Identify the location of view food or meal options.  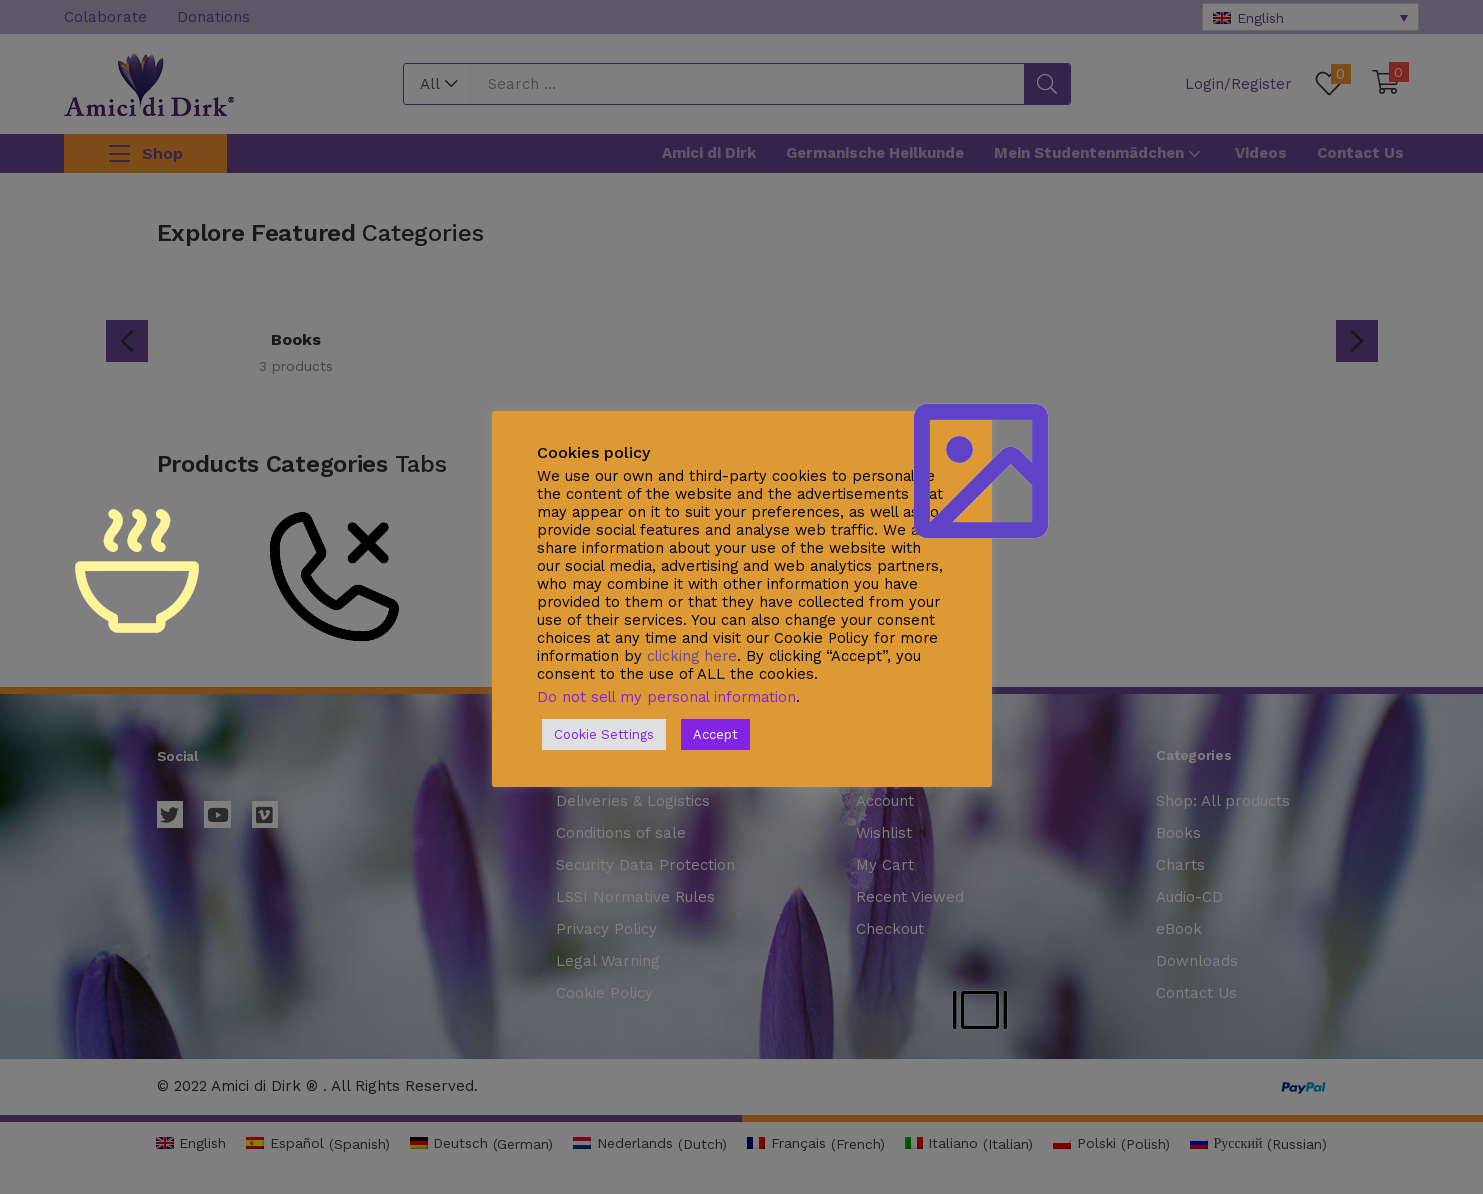
(137, 571).